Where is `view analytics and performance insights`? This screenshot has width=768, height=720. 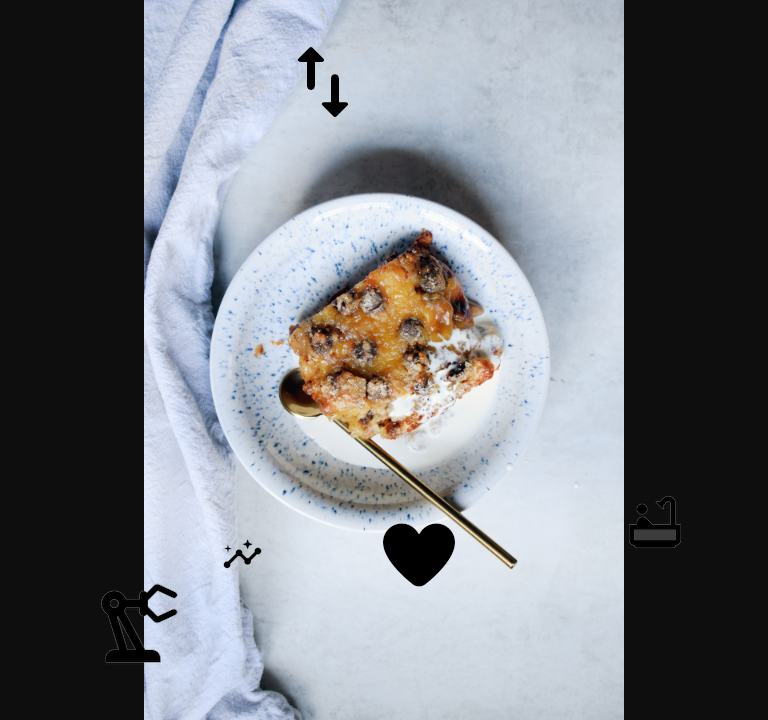 view analytics and performance insights is located at coordinates (242, 554).